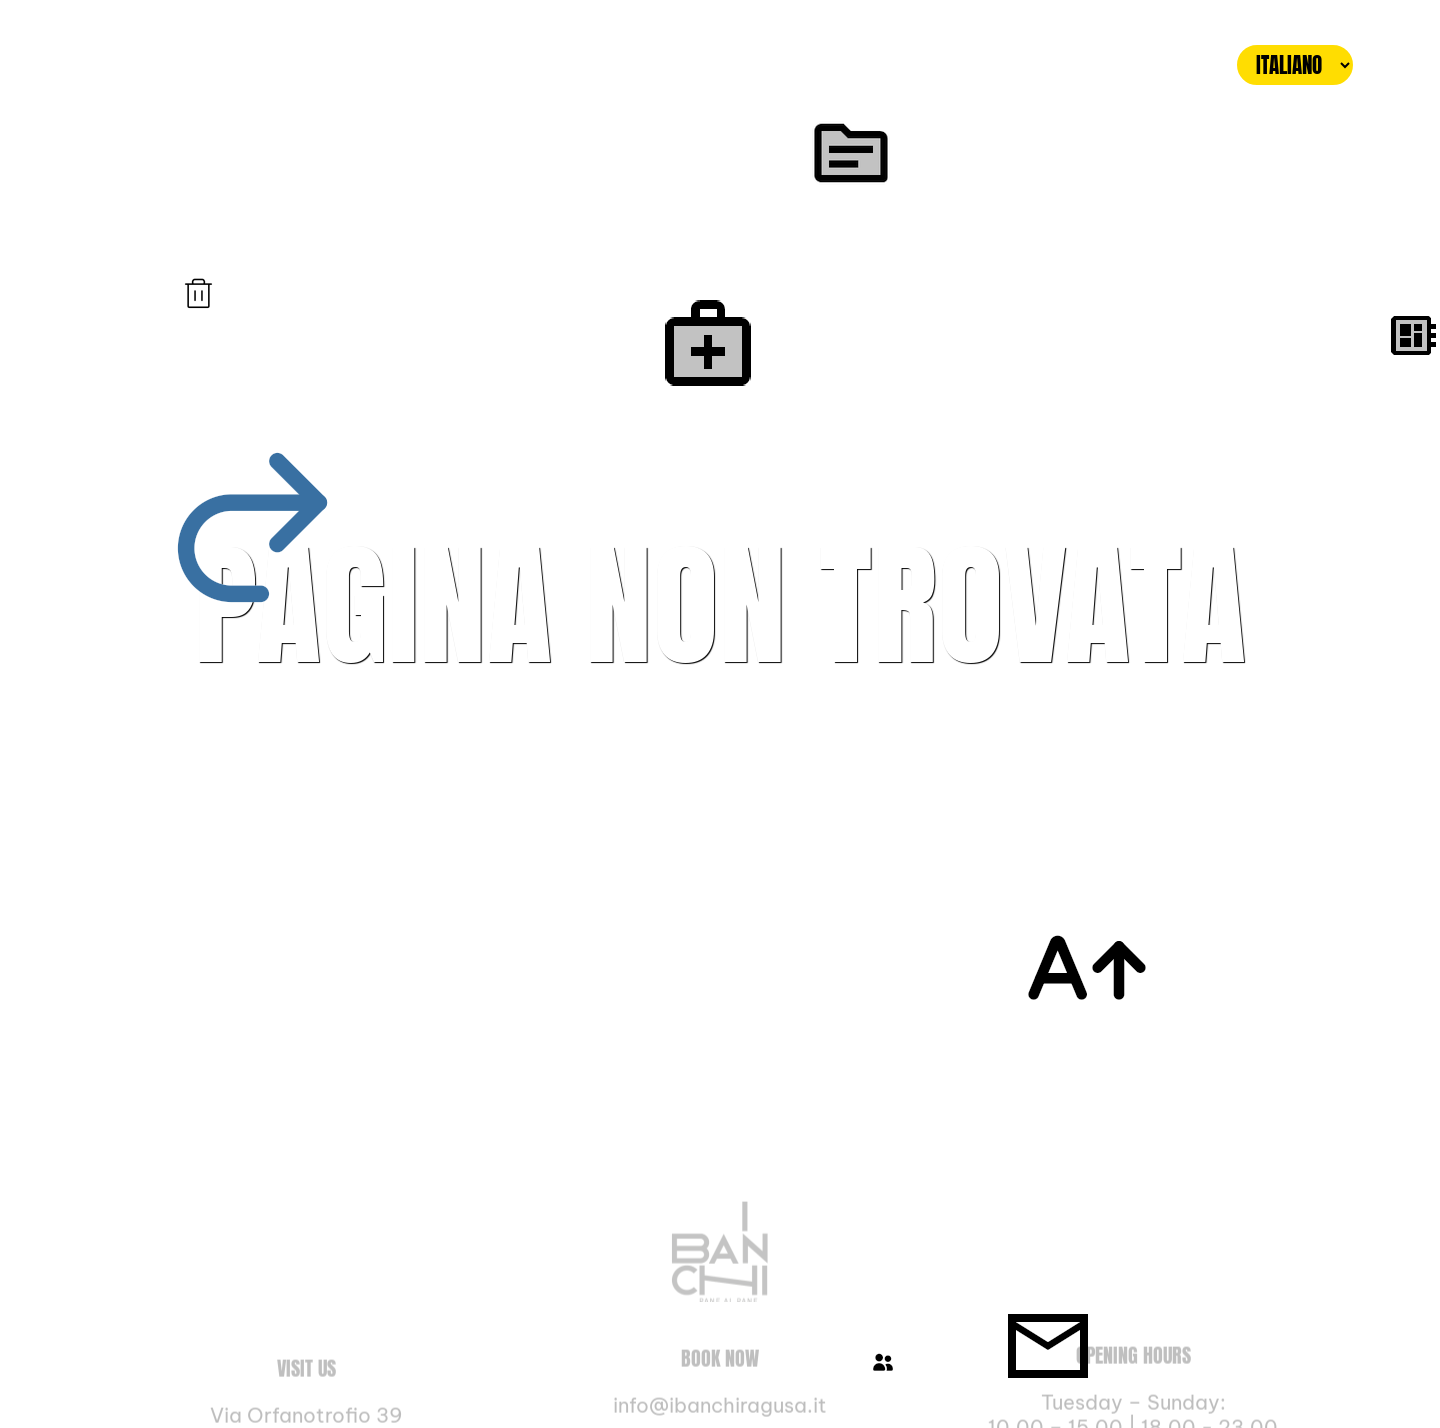  I want to click on browse topics or categories, so click(851, 153).